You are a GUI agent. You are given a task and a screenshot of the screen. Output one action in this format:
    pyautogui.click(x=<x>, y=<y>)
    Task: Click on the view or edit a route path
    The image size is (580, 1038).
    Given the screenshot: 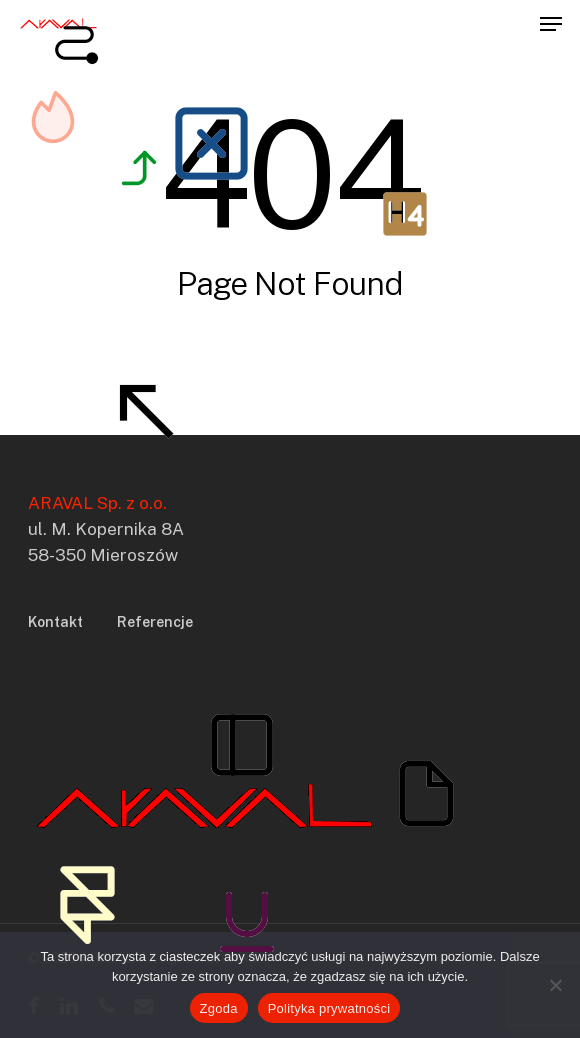 What is the action you would take?
    pyautogui.click(x=77, y=43)
    